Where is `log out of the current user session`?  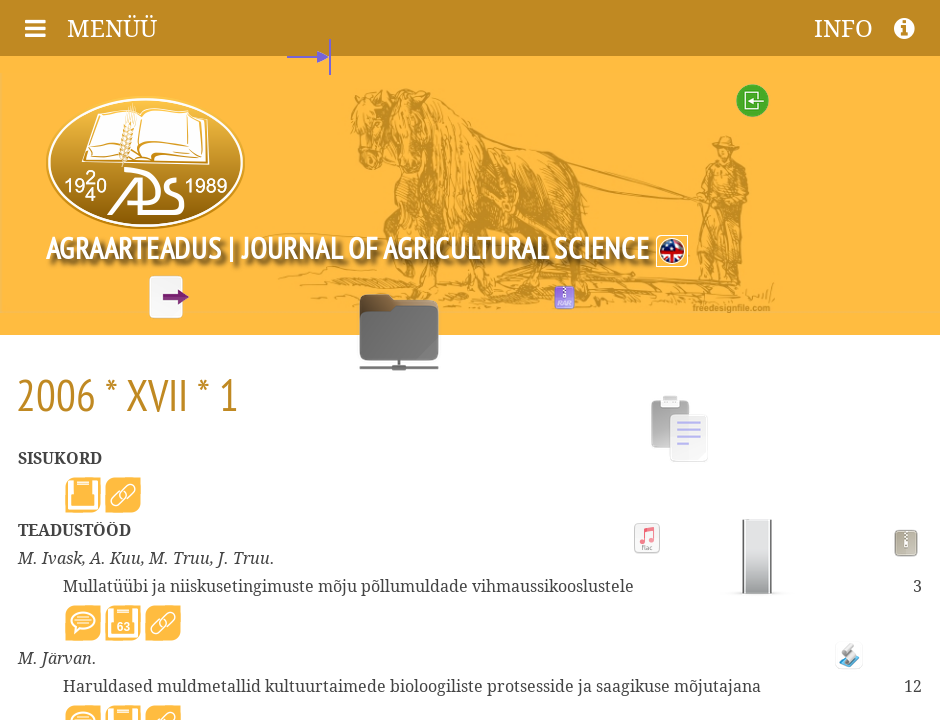 log out of the current user session is located at coordinates (752, 100).